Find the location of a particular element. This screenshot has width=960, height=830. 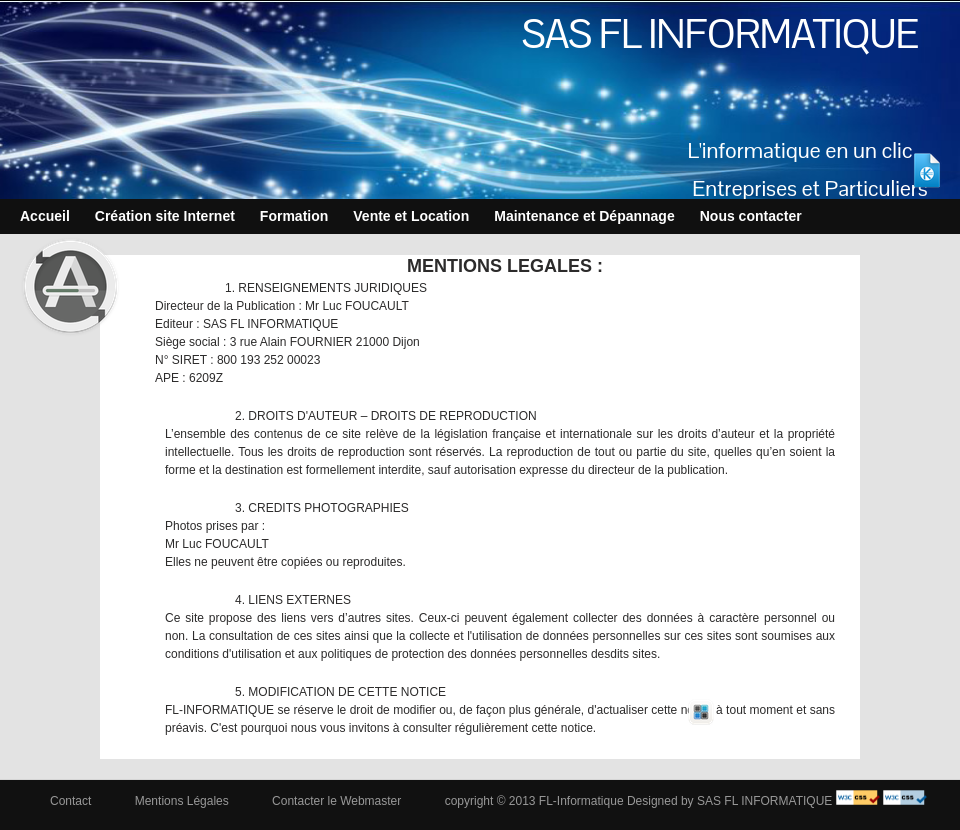

open a KMyMoney financial data file is located at coordinates (927, 171).